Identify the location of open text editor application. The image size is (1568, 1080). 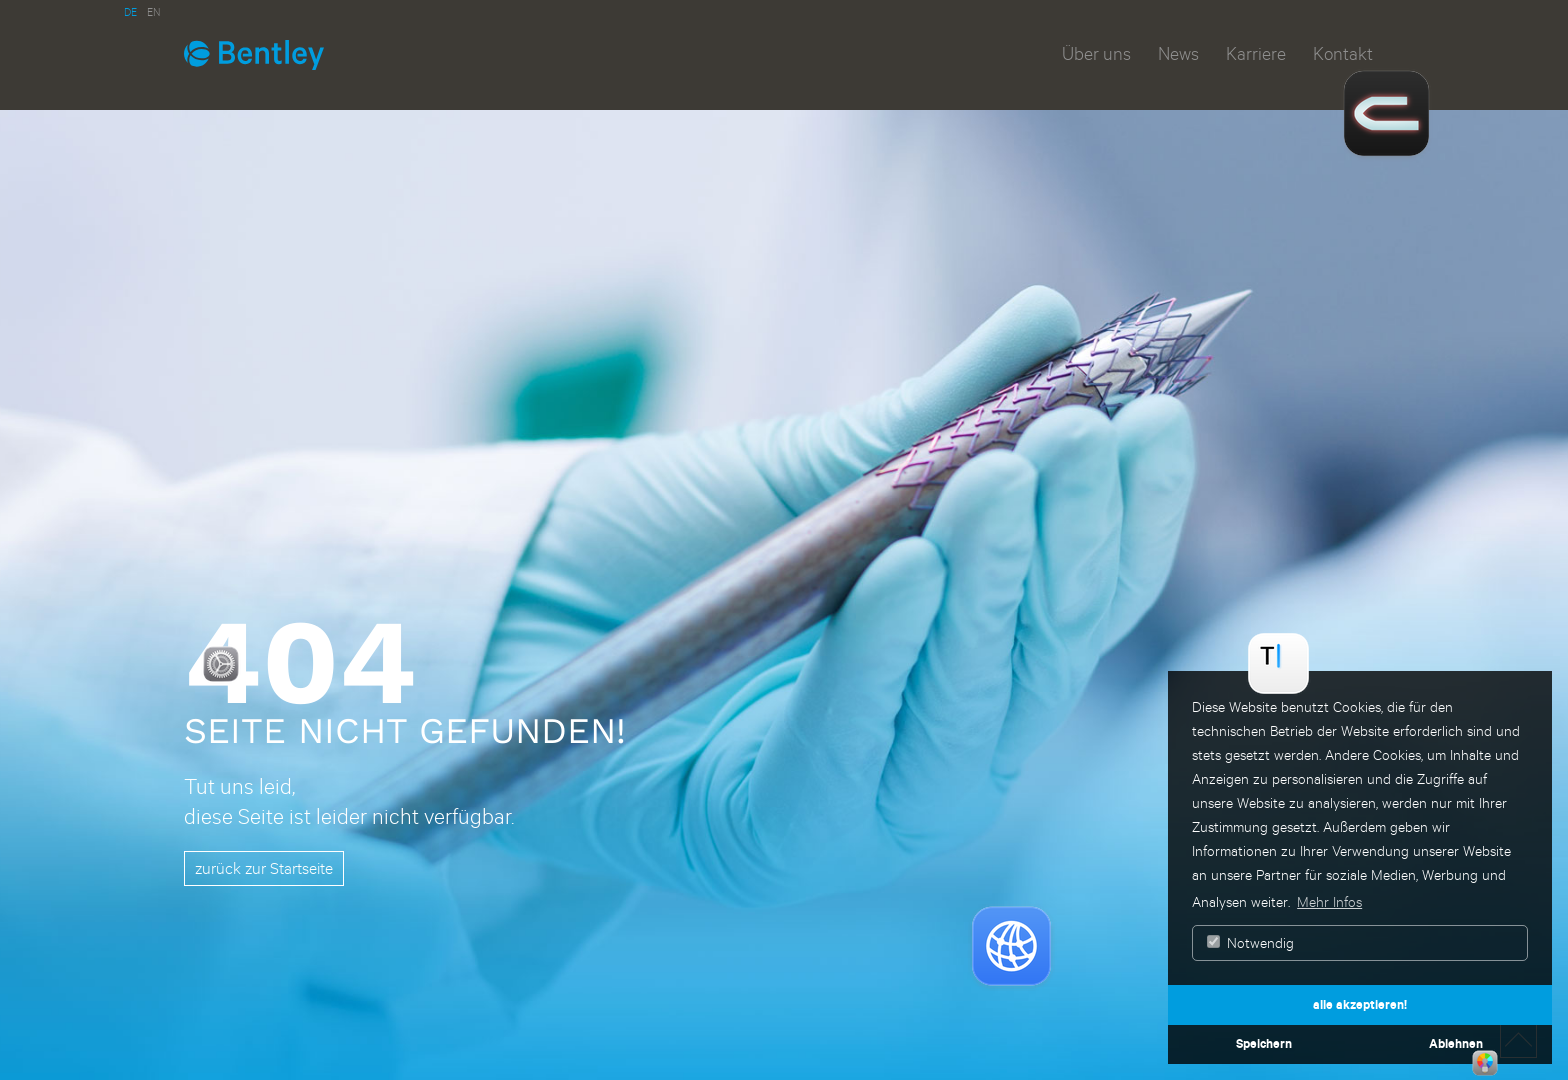
(1278, 663).